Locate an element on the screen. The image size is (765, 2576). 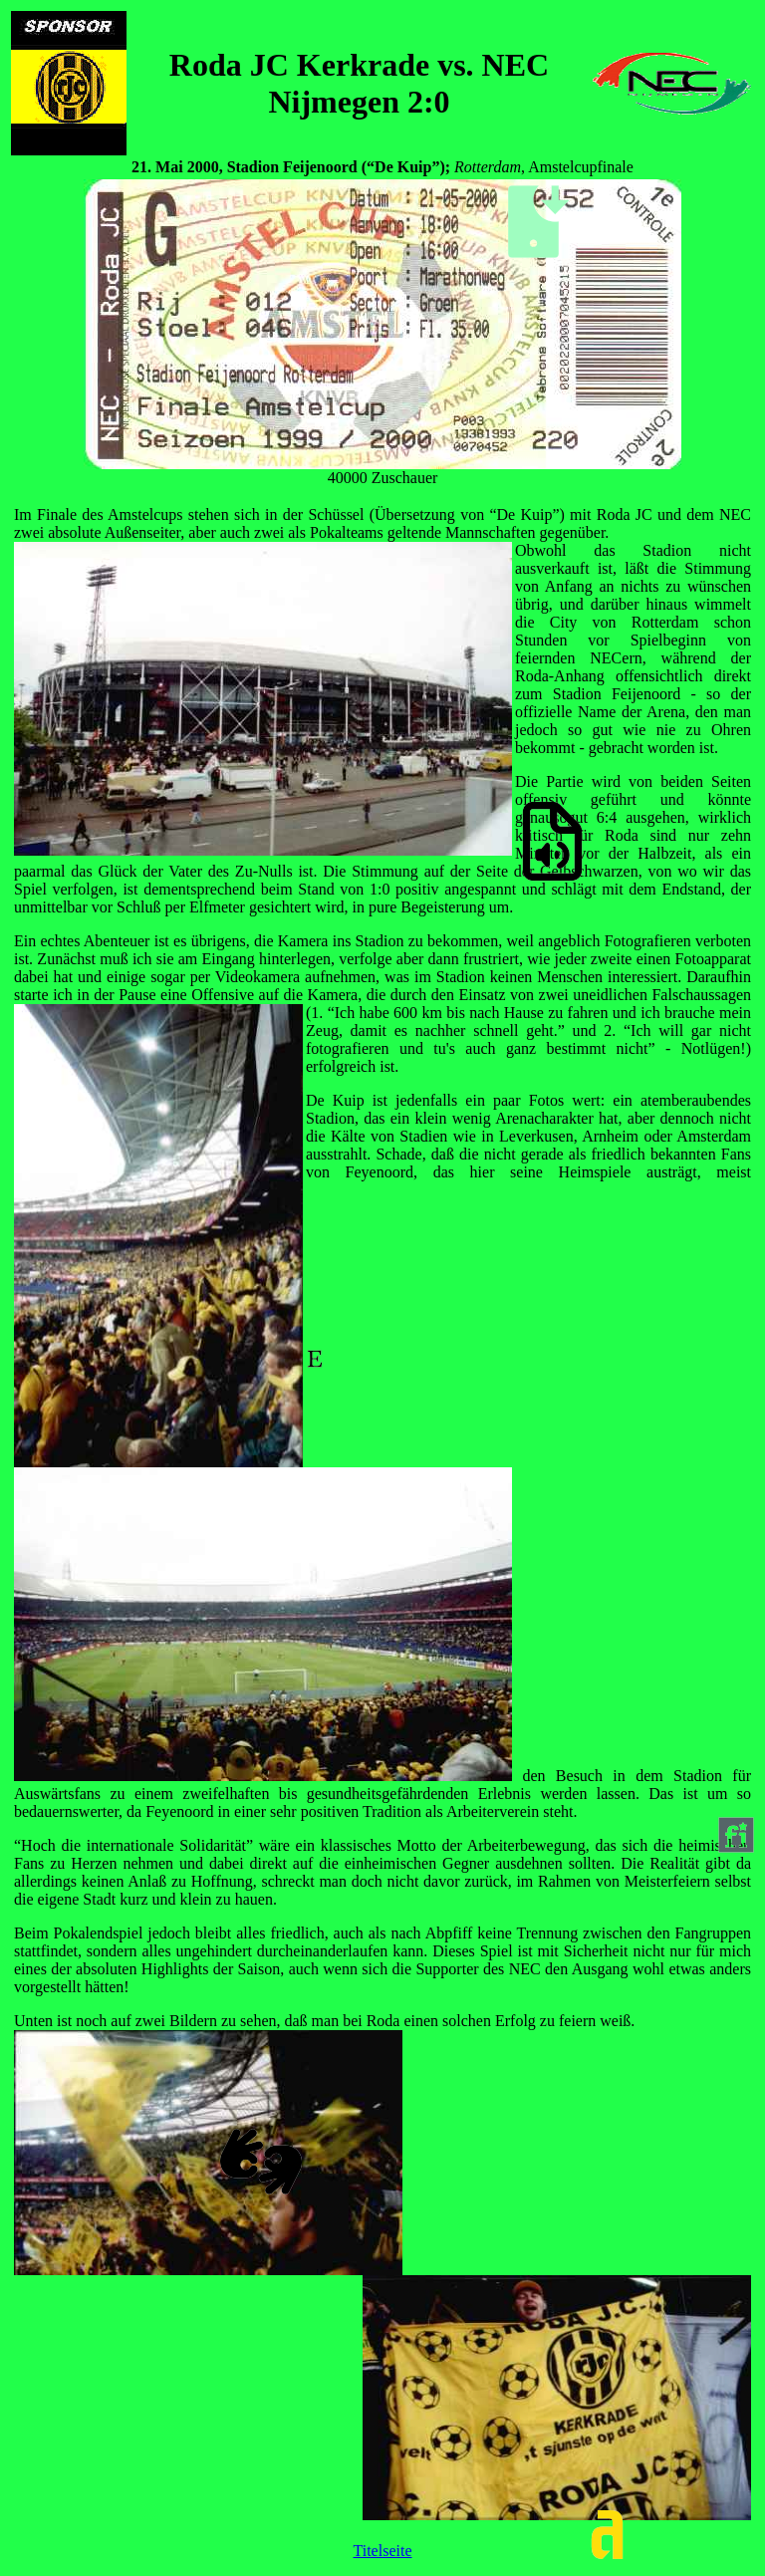
open the Etsy app or website is located at coordinates (315, 1359).